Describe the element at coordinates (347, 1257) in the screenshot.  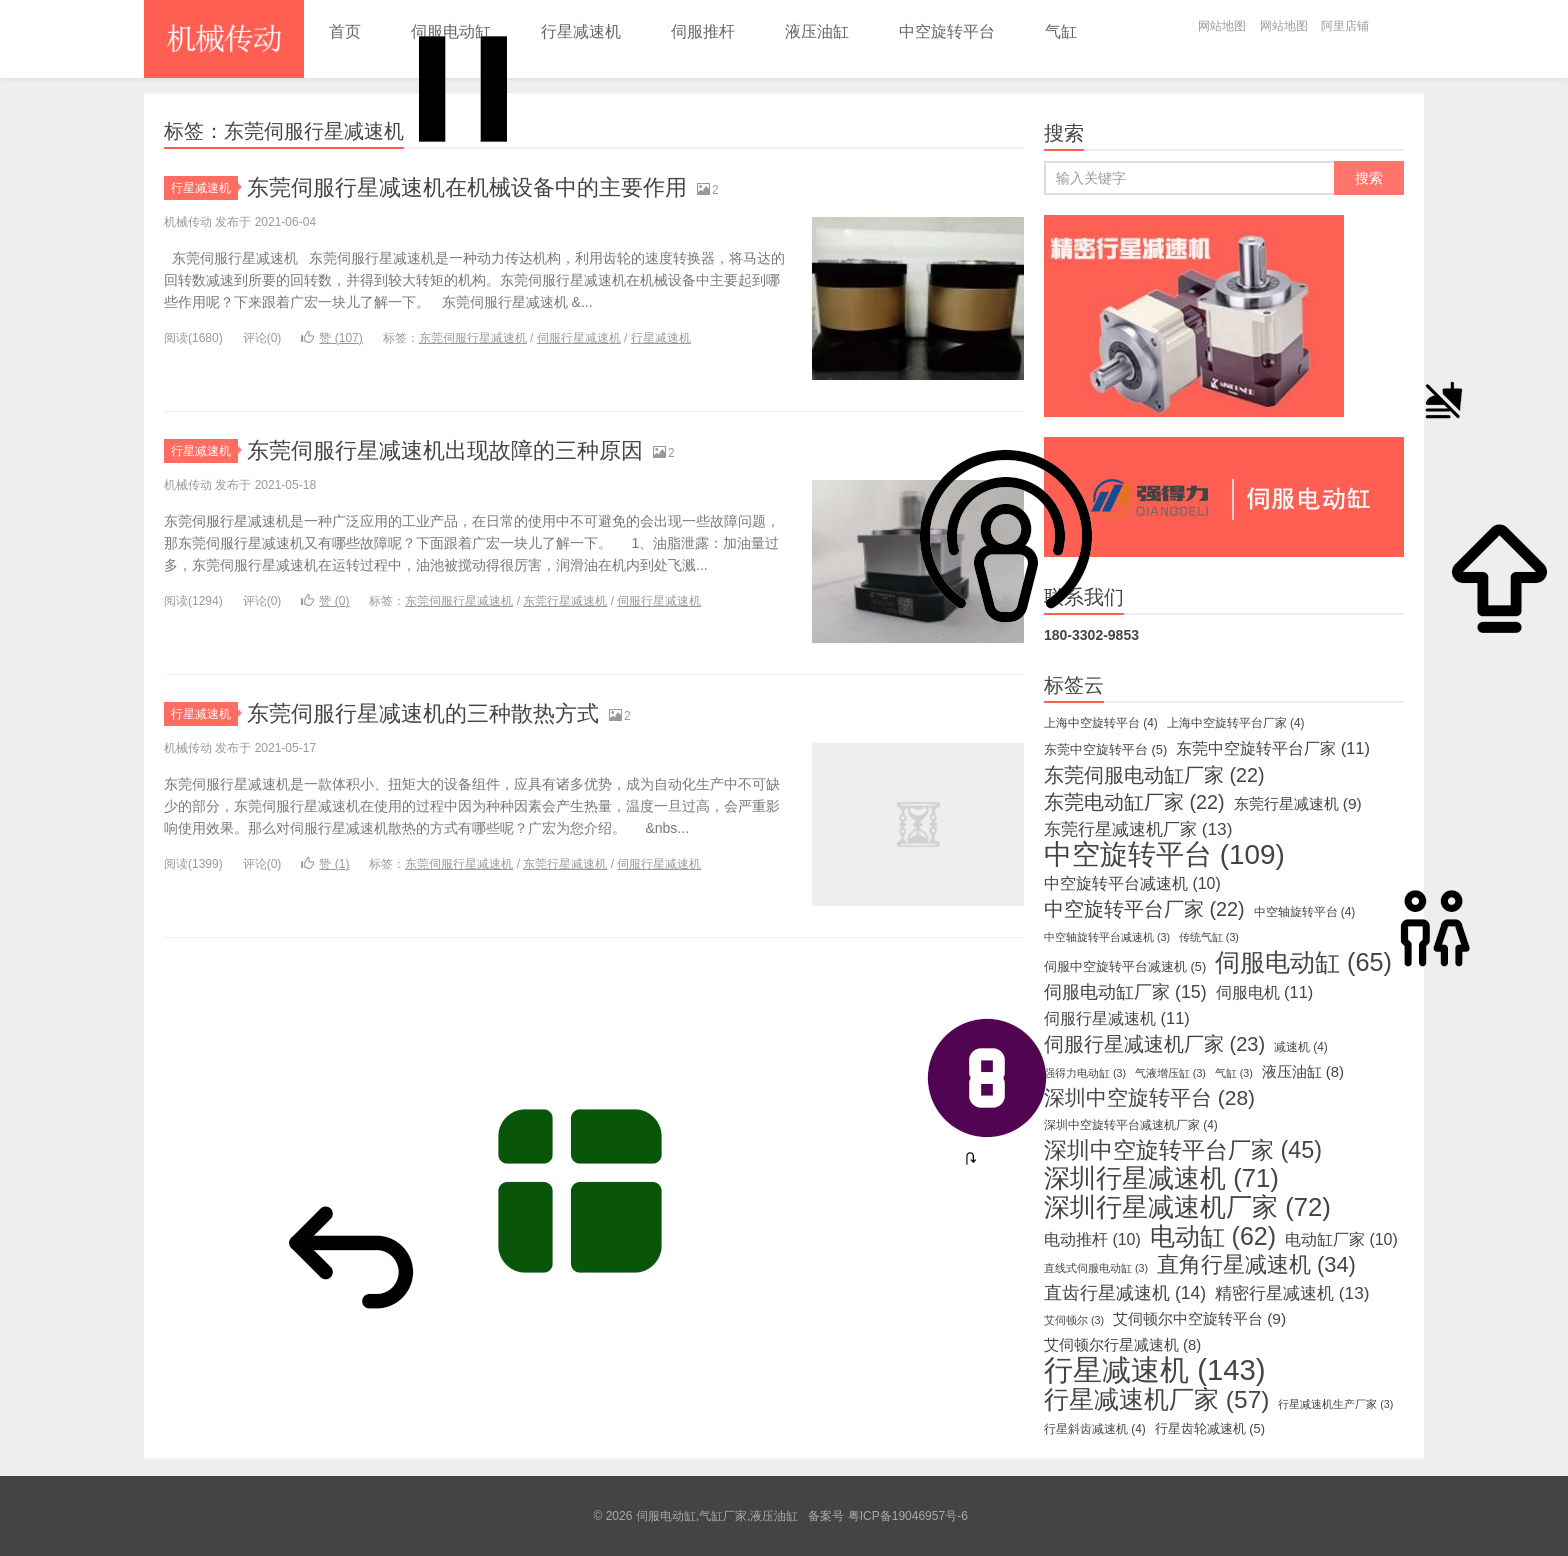
I see `undo the last action` at that location.